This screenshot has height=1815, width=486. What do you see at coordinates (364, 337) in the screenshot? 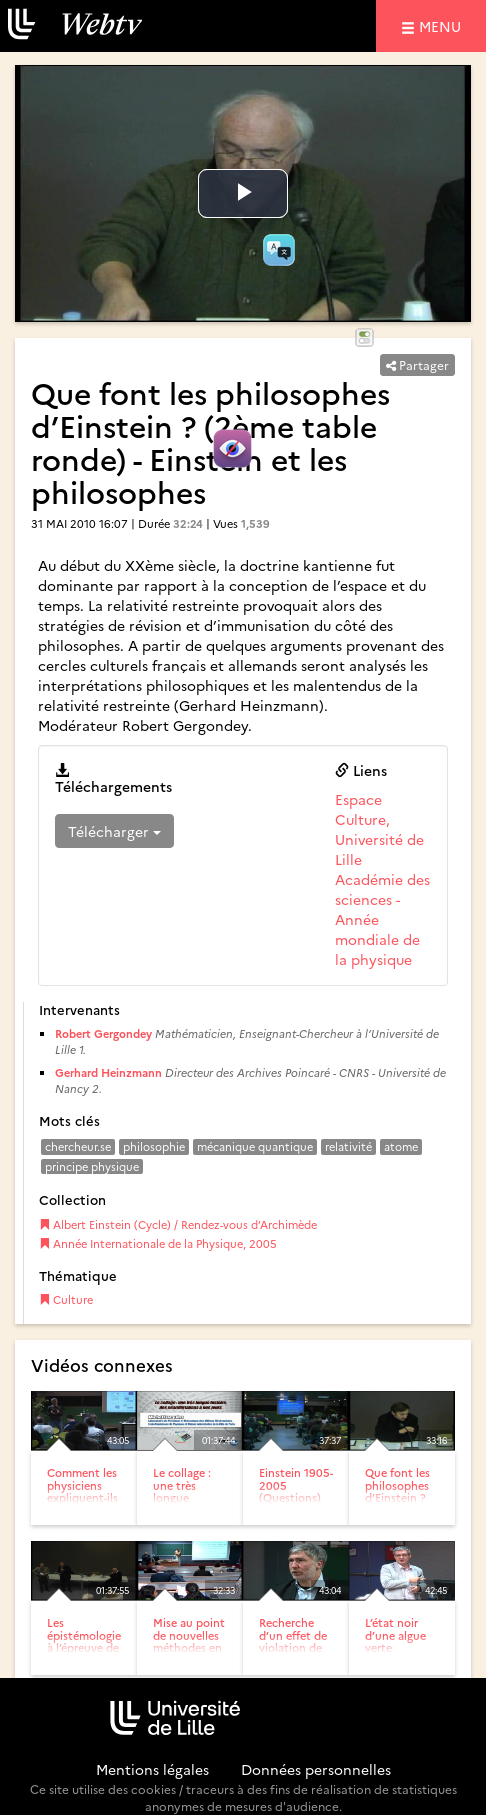
I see `open desktop preferences or settings` at bounding box center [364, 337].